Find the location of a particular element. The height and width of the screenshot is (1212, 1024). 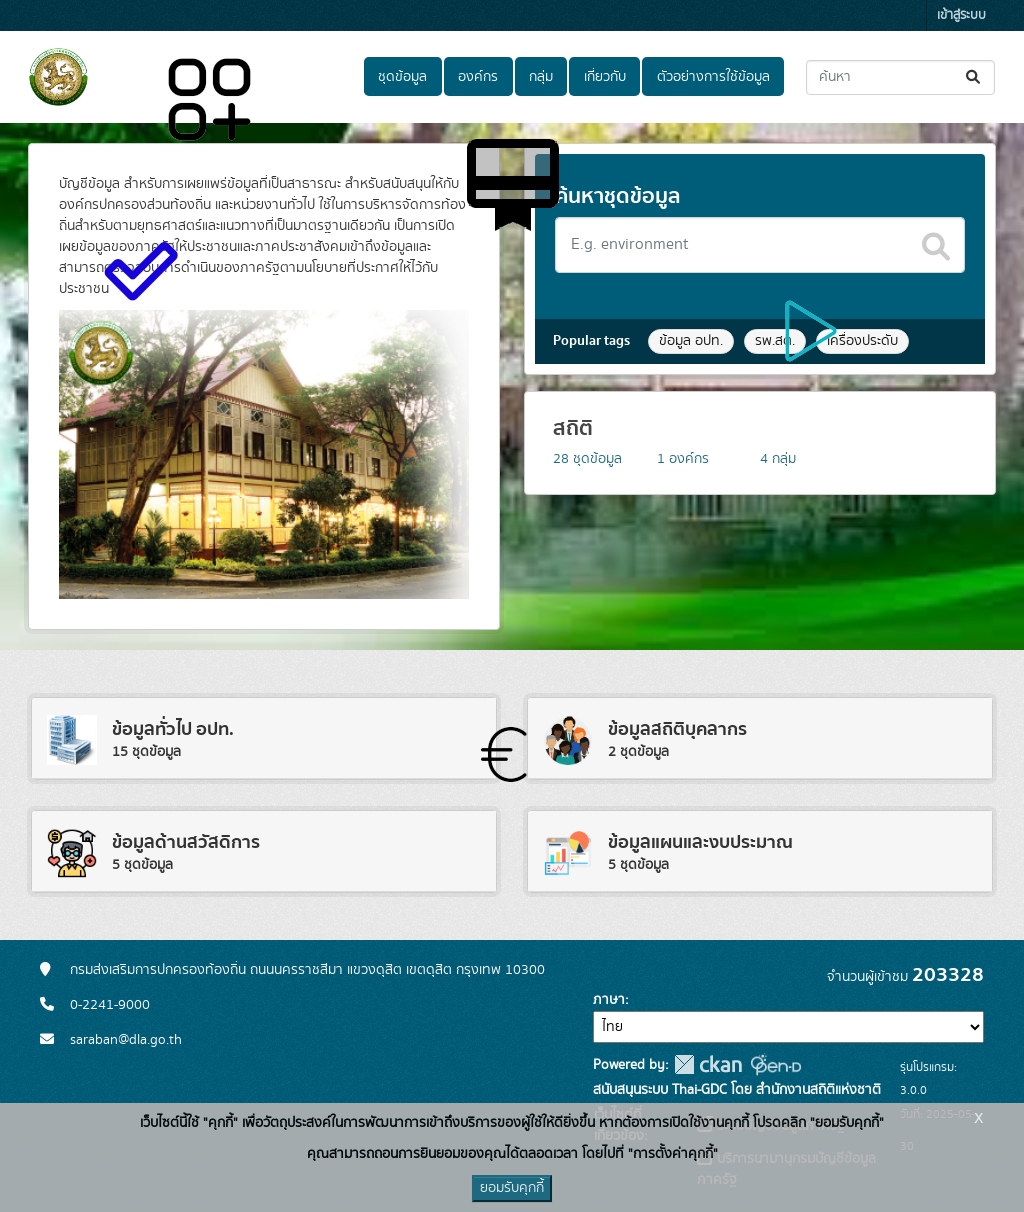

view membership card details is located at coordinates (513, 185).